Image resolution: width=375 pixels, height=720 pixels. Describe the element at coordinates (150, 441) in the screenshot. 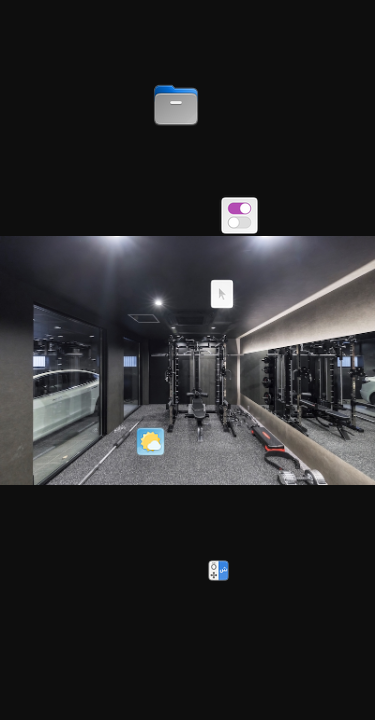

I see `open the weather app` at that location.